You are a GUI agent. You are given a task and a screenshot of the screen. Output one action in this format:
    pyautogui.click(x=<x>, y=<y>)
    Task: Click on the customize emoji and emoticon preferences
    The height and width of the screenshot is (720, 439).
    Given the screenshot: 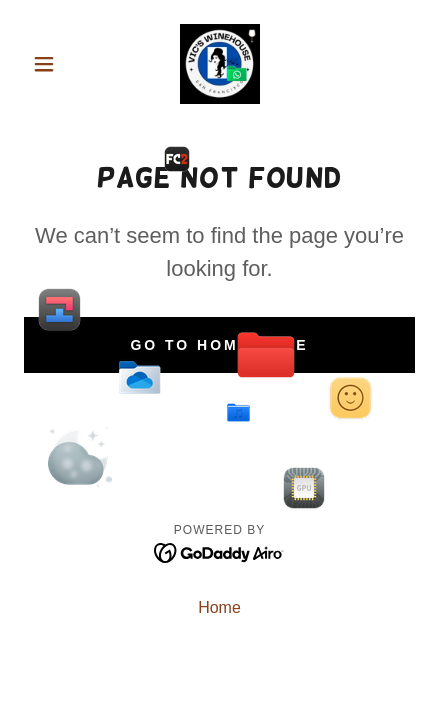 What is the action you would take?
    pyautogui.click(x=350, y=398)
    